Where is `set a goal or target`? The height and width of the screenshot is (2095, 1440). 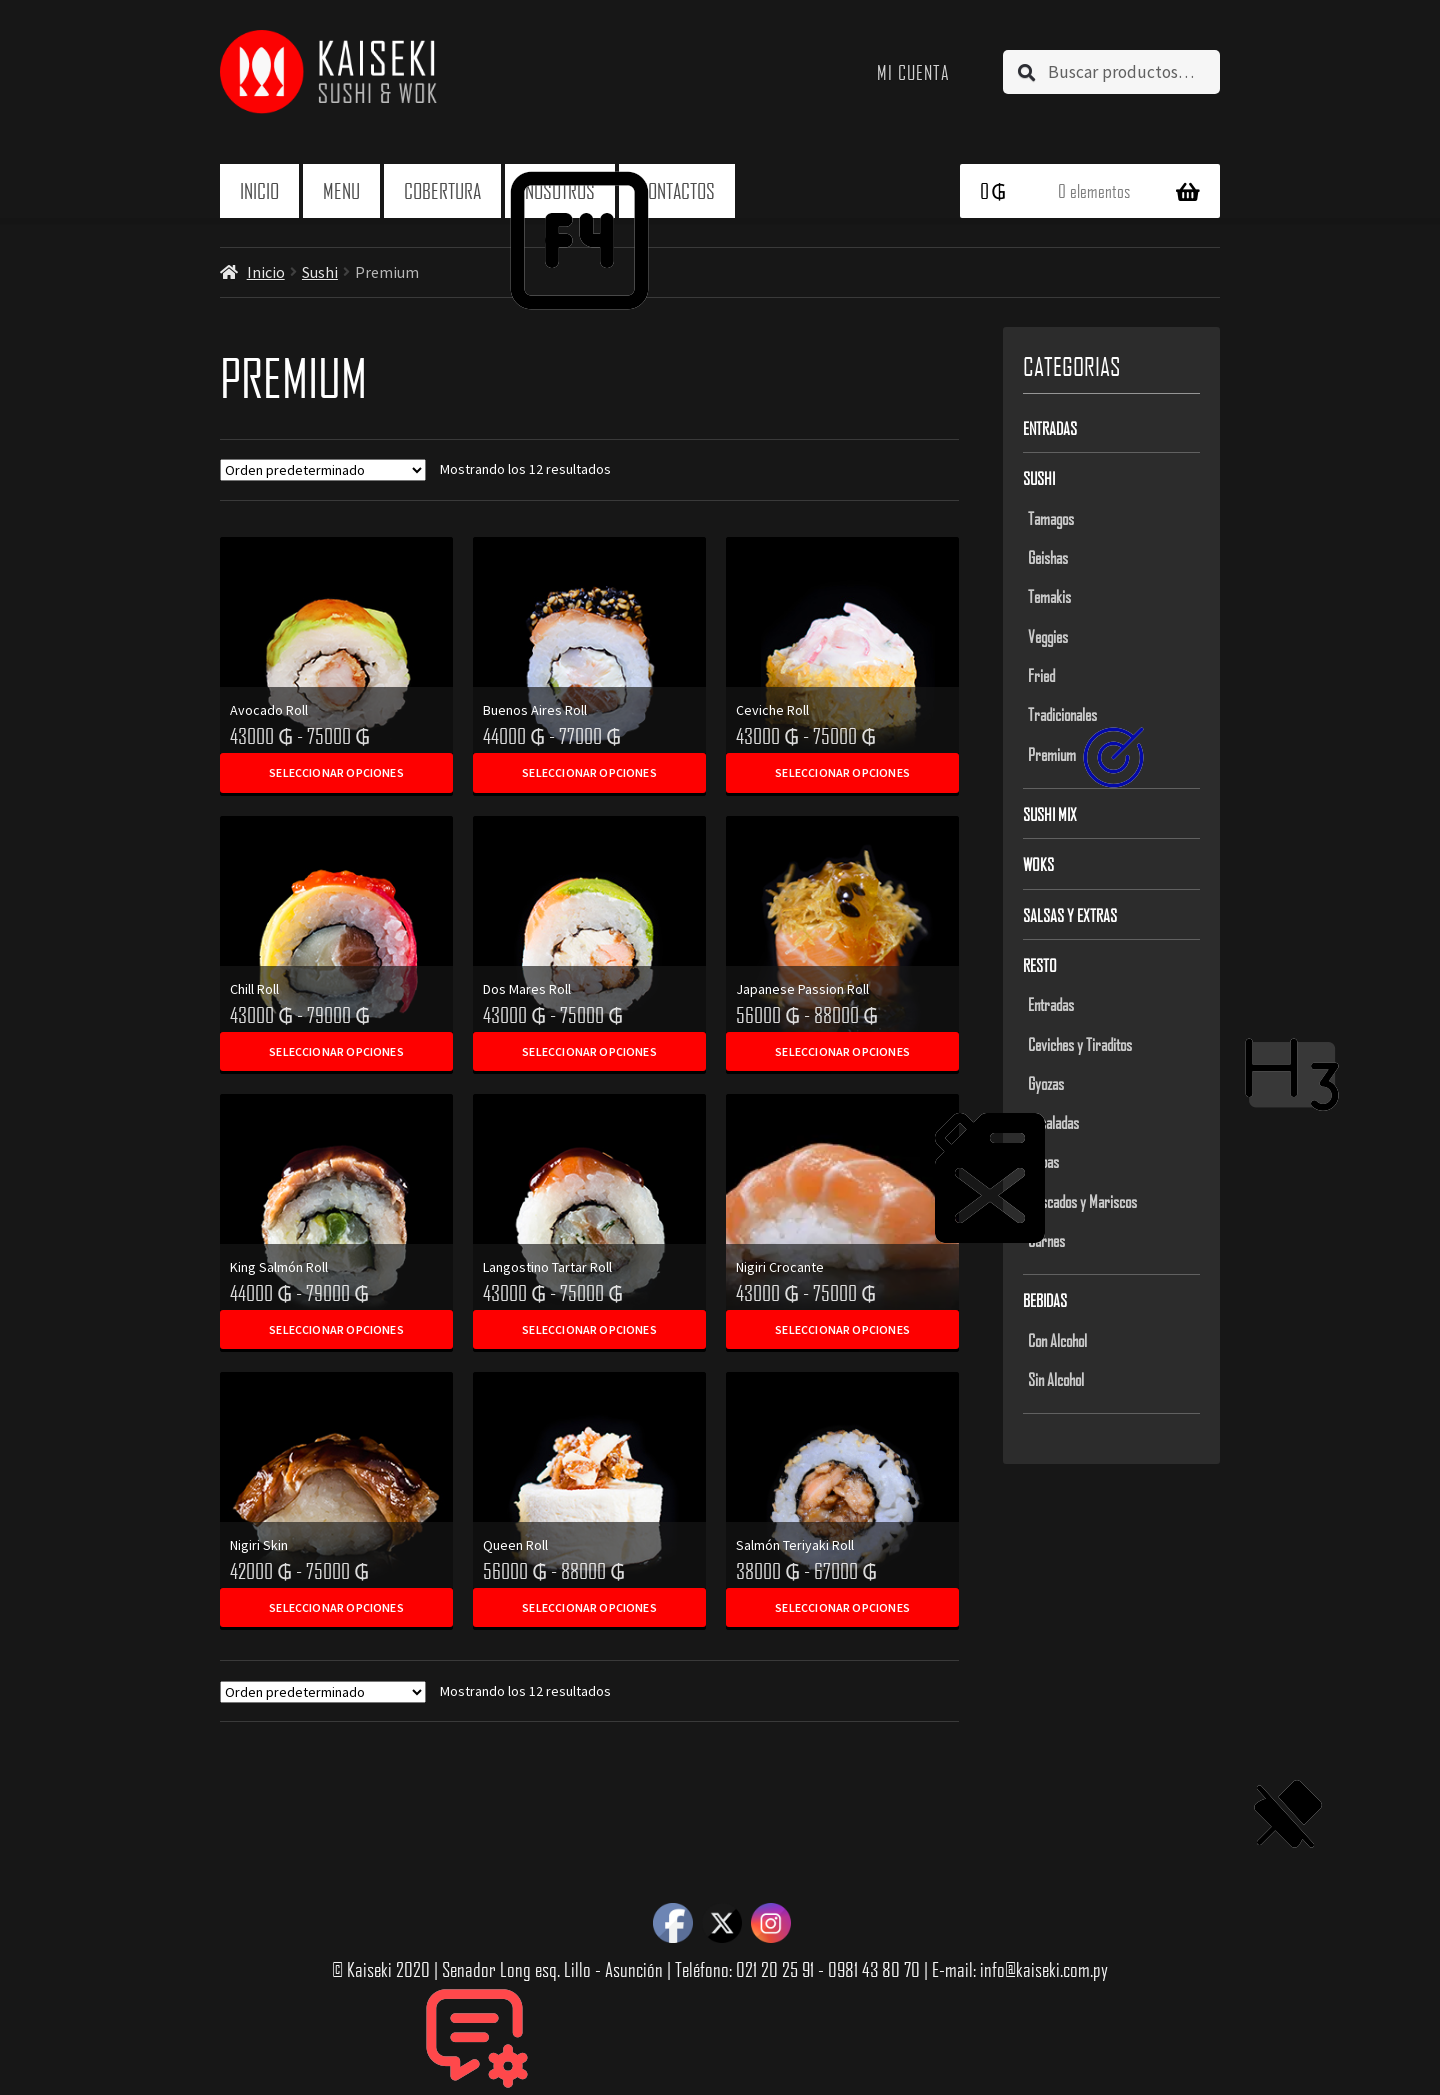
set a goal or target is located at coordinates (1113, 757).